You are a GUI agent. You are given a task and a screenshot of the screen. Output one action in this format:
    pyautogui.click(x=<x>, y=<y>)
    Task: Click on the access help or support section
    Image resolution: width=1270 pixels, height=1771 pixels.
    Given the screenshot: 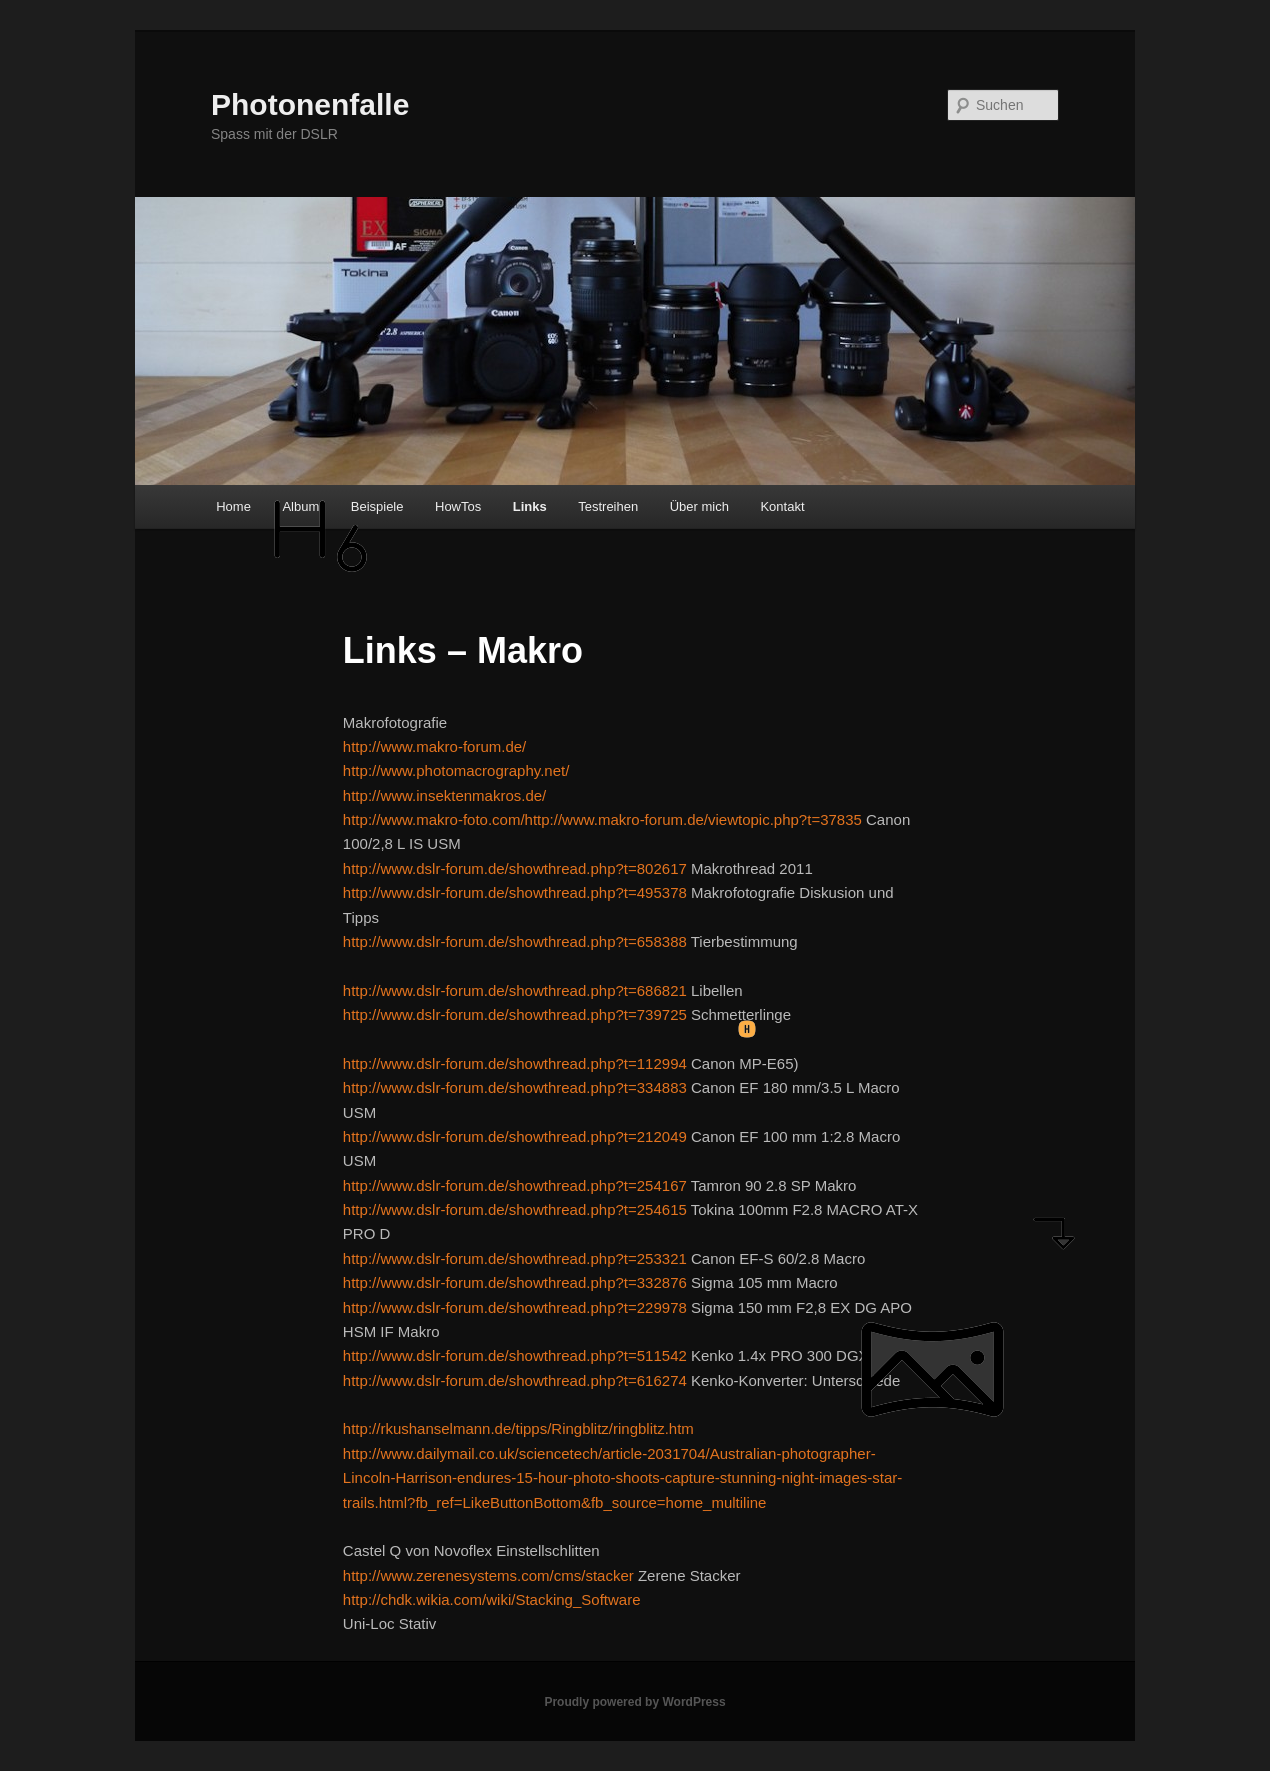 What is the action you would take?
    pyautogui.click(x=747, y=1029)
    